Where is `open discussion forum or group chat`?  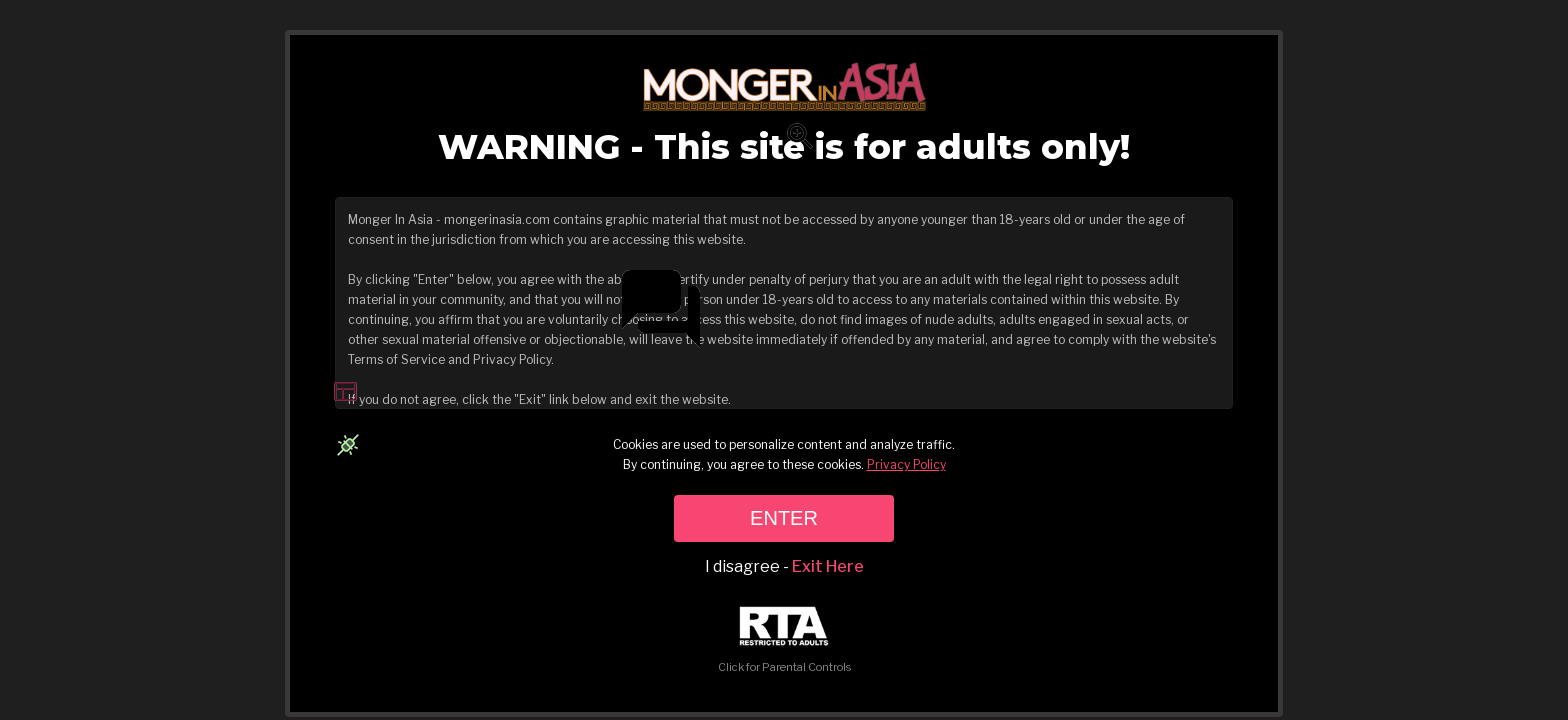 open discussion forum or group chat is located at coordinates (661, 309).